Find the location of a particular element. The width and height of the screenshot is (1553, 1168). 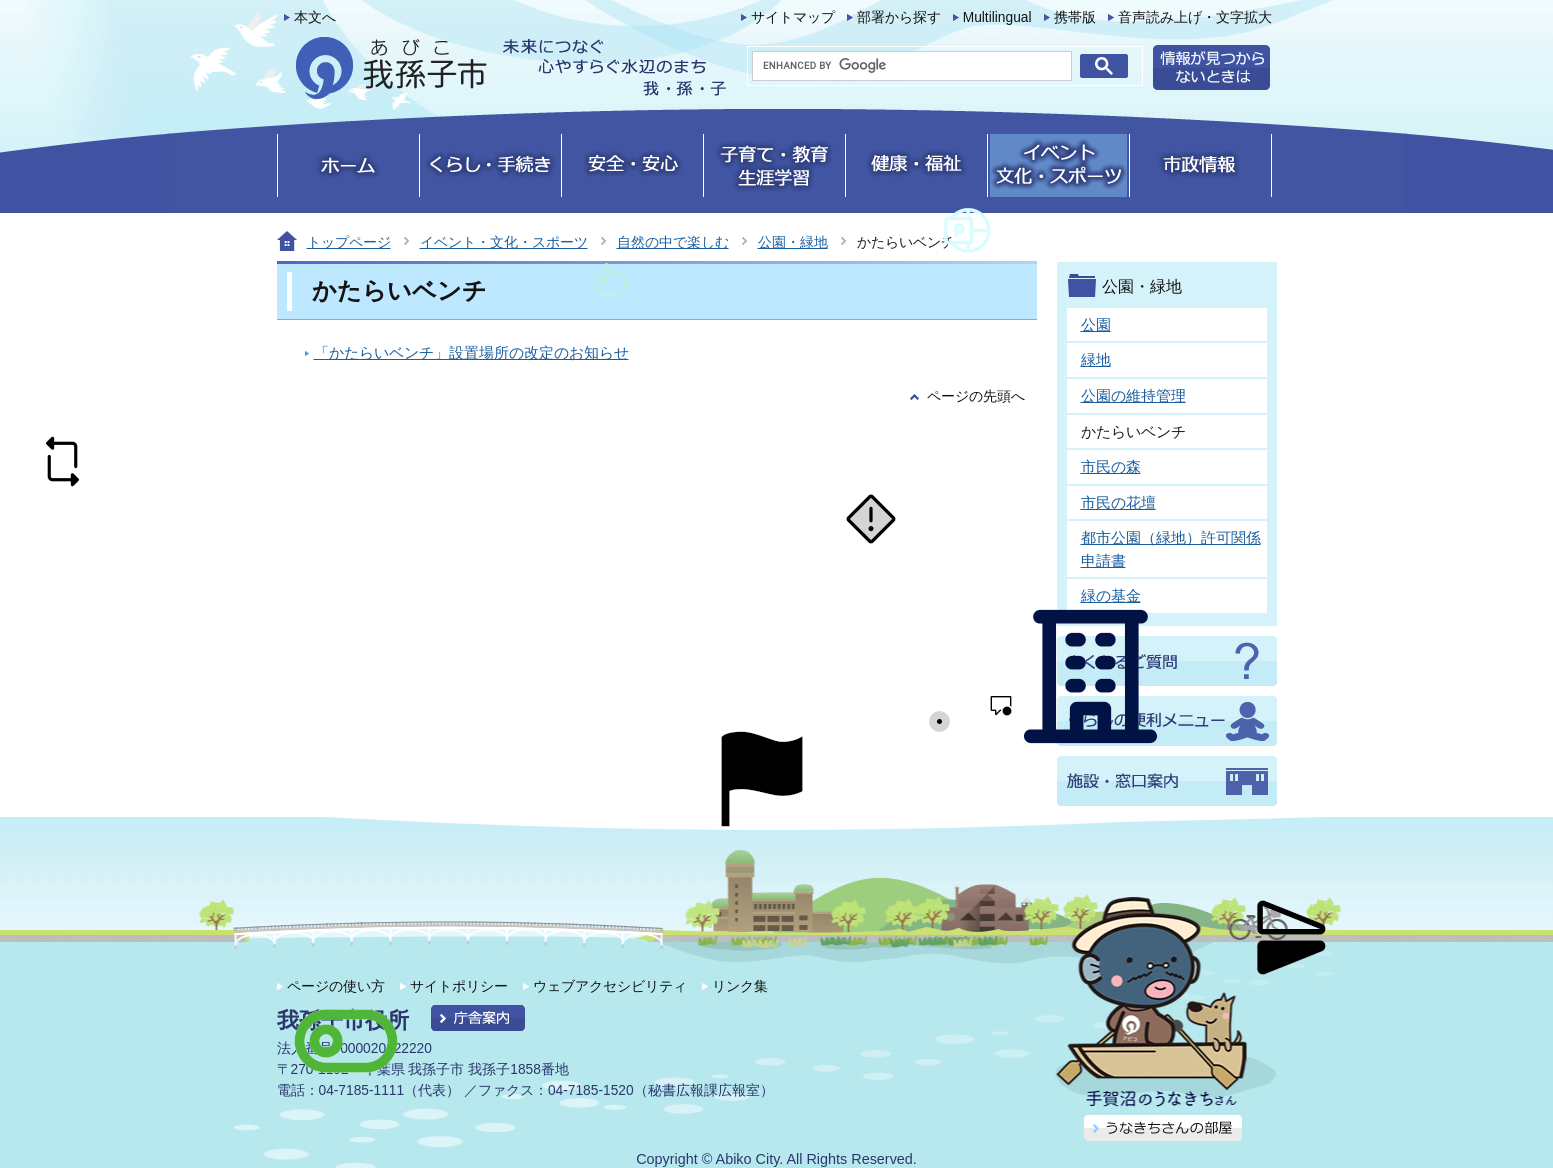

rotate device orientation is located at coordinates (62, 461).